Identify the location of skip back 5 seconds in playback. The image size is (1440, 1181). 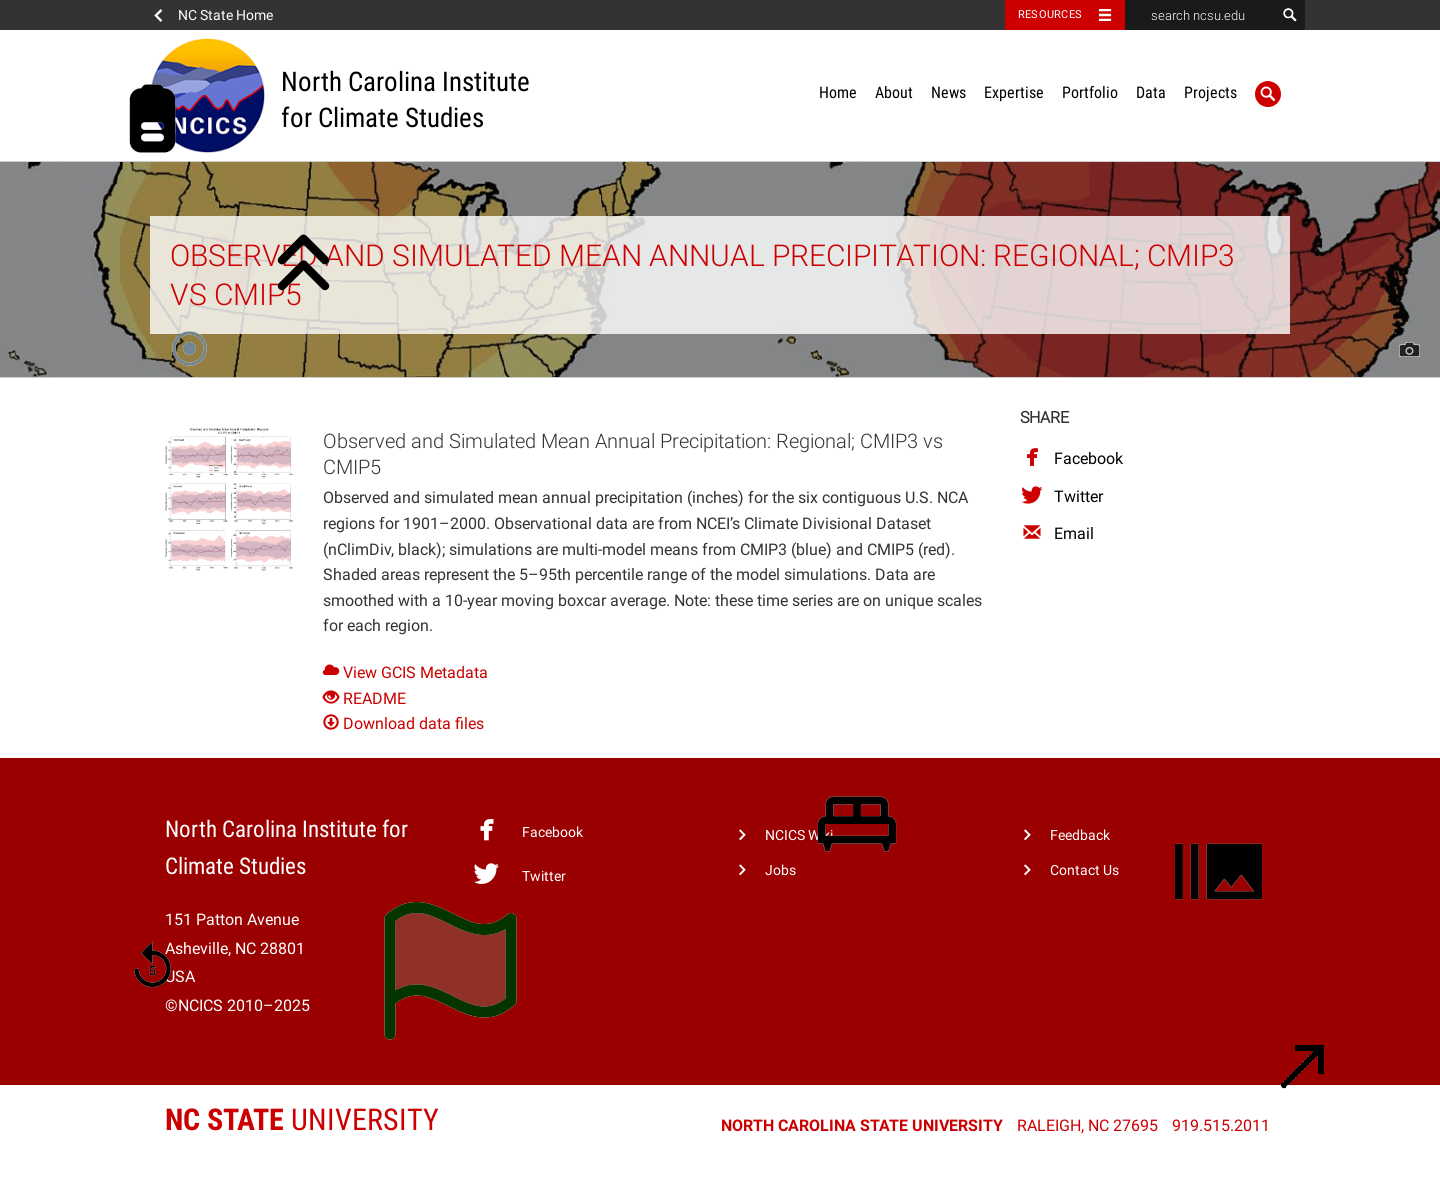
(152, 966).